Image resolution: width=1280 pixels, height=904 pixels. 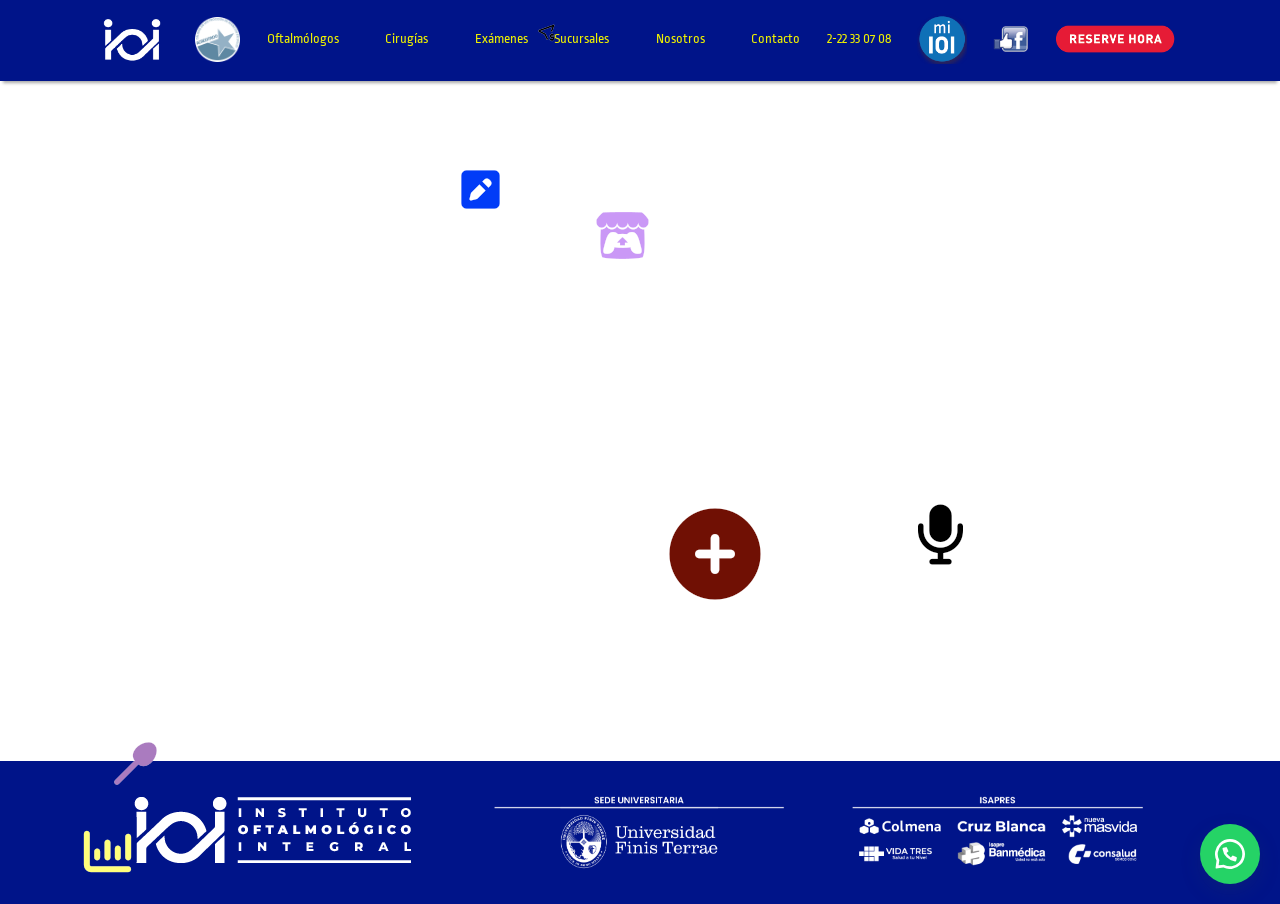 What do you see at coordinates (480, 189) in the screenshot?
I see `edit or modify content` at bounding box center [480, 189].